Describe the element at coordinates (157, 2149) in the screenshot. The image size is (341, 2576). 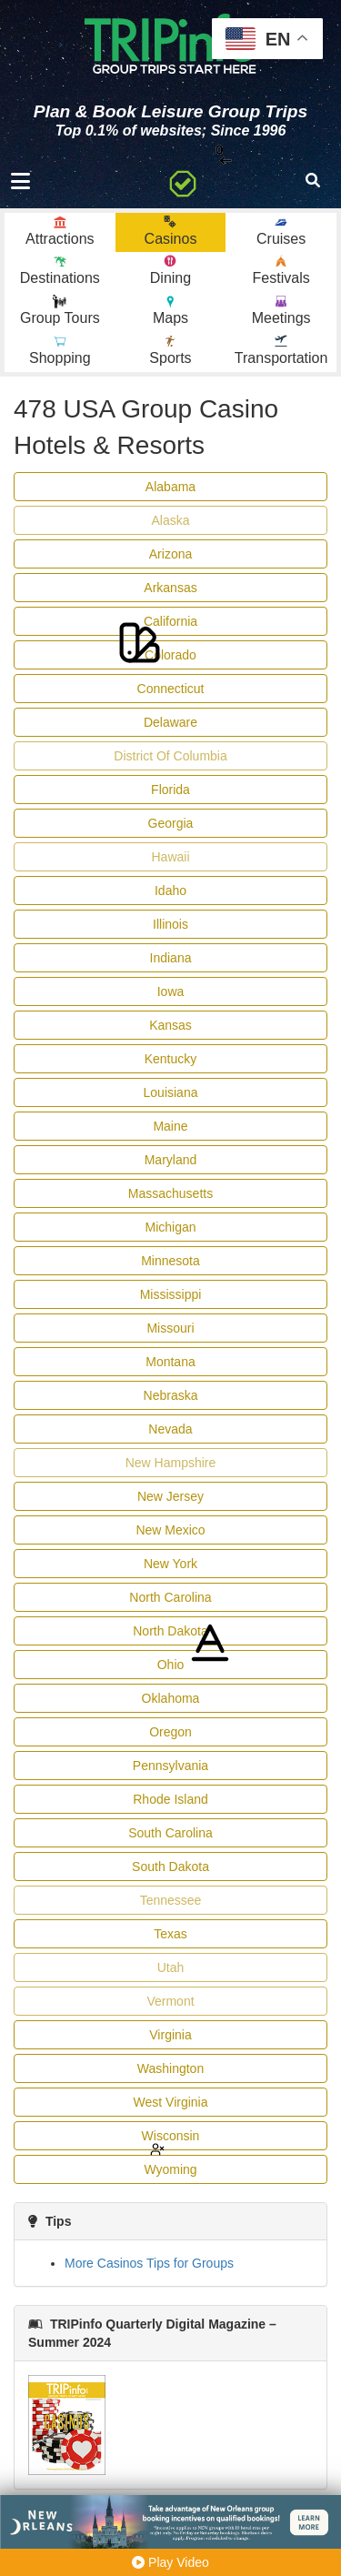
I see `remove a user from your contacts` at that location.